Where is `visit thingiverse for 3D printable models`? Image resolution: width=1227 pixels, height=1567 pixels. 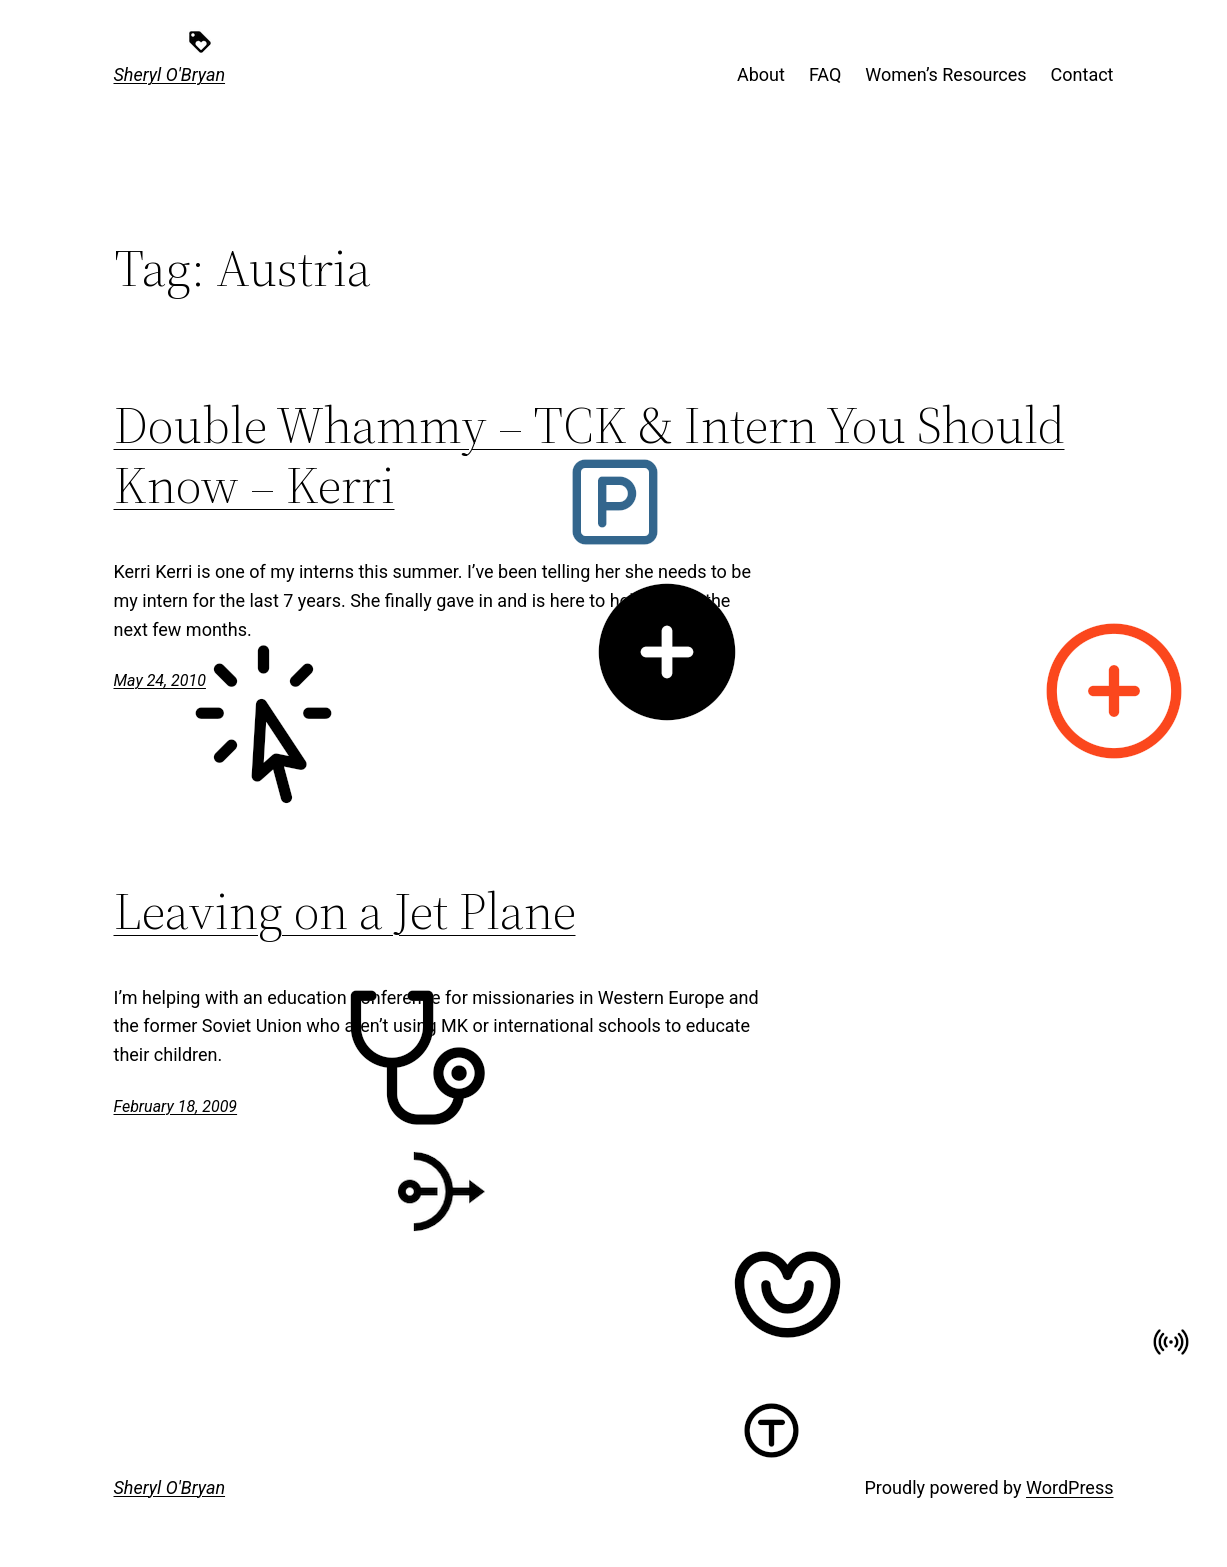
visit thingiverse for 3D printable models is located at coordinates (771, 1430).